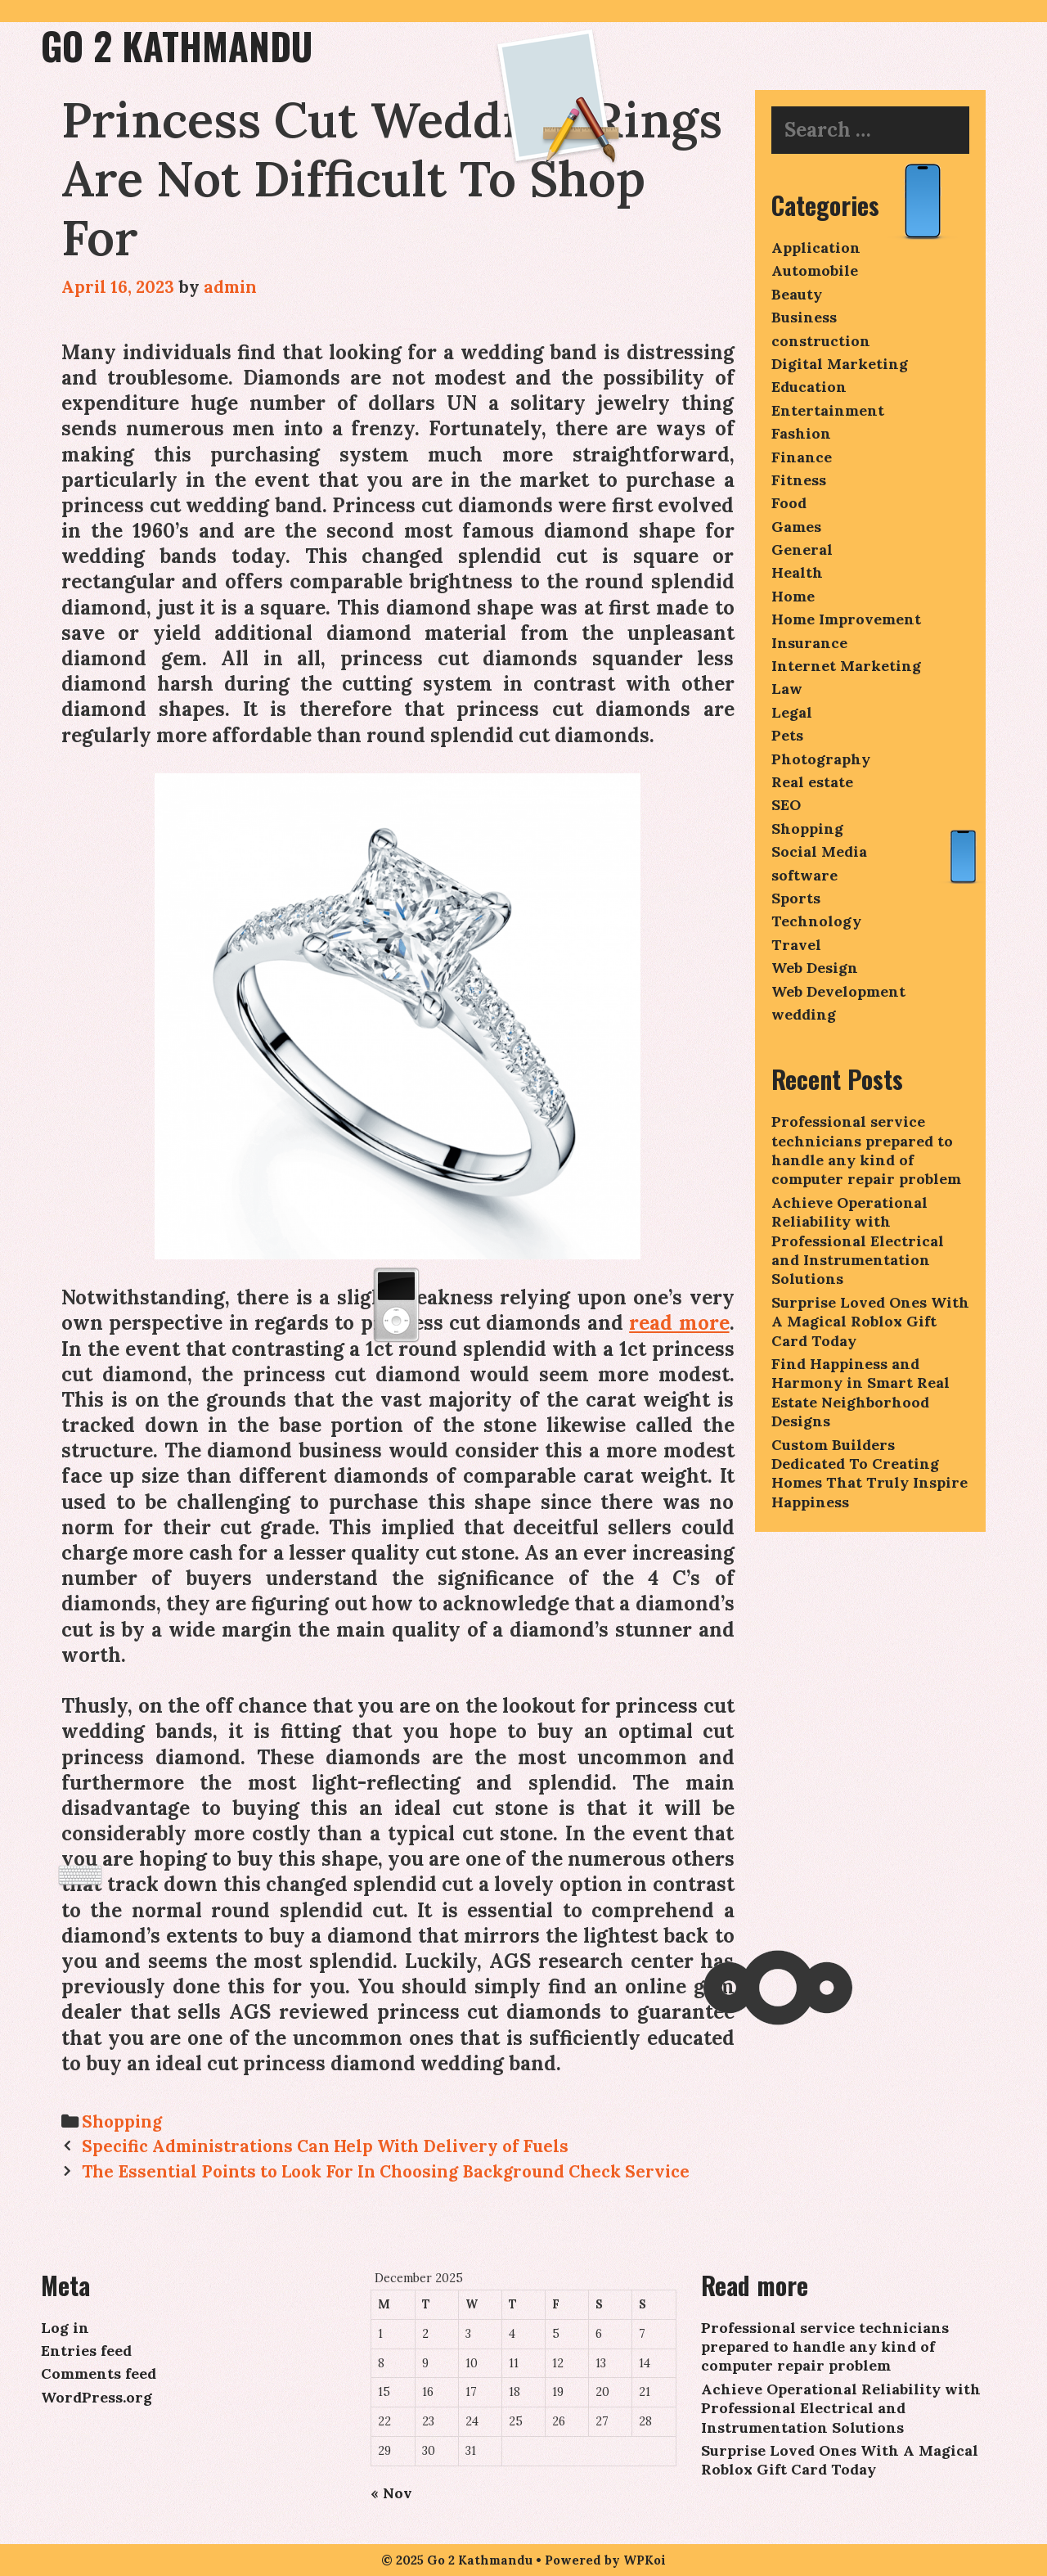 Image resolution: width=1047 pixels, height=2576 pixels. I want to click on indicates keyboard is connected, so click(80, 1876).